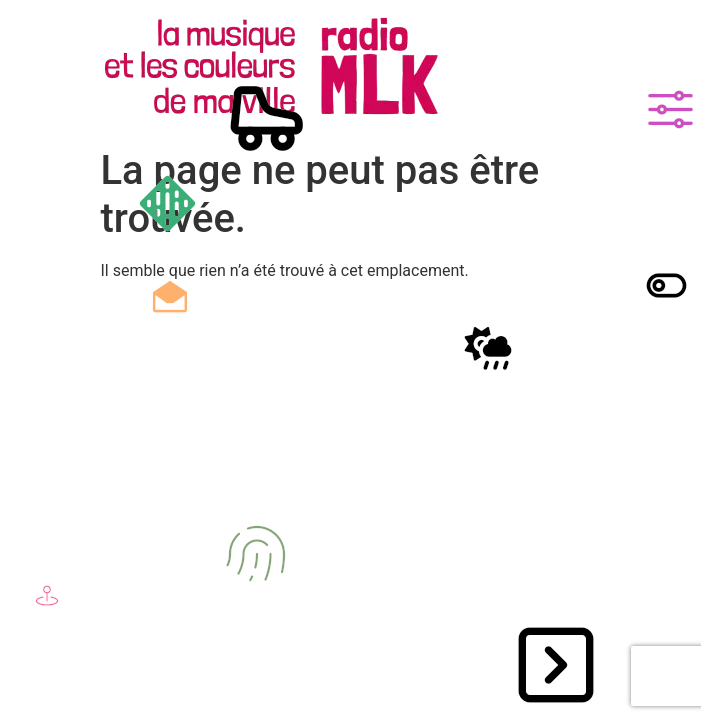 The width and height of the screenshot is (701, 720). I want to click on navigate to the next item or page, so click(556, 665).